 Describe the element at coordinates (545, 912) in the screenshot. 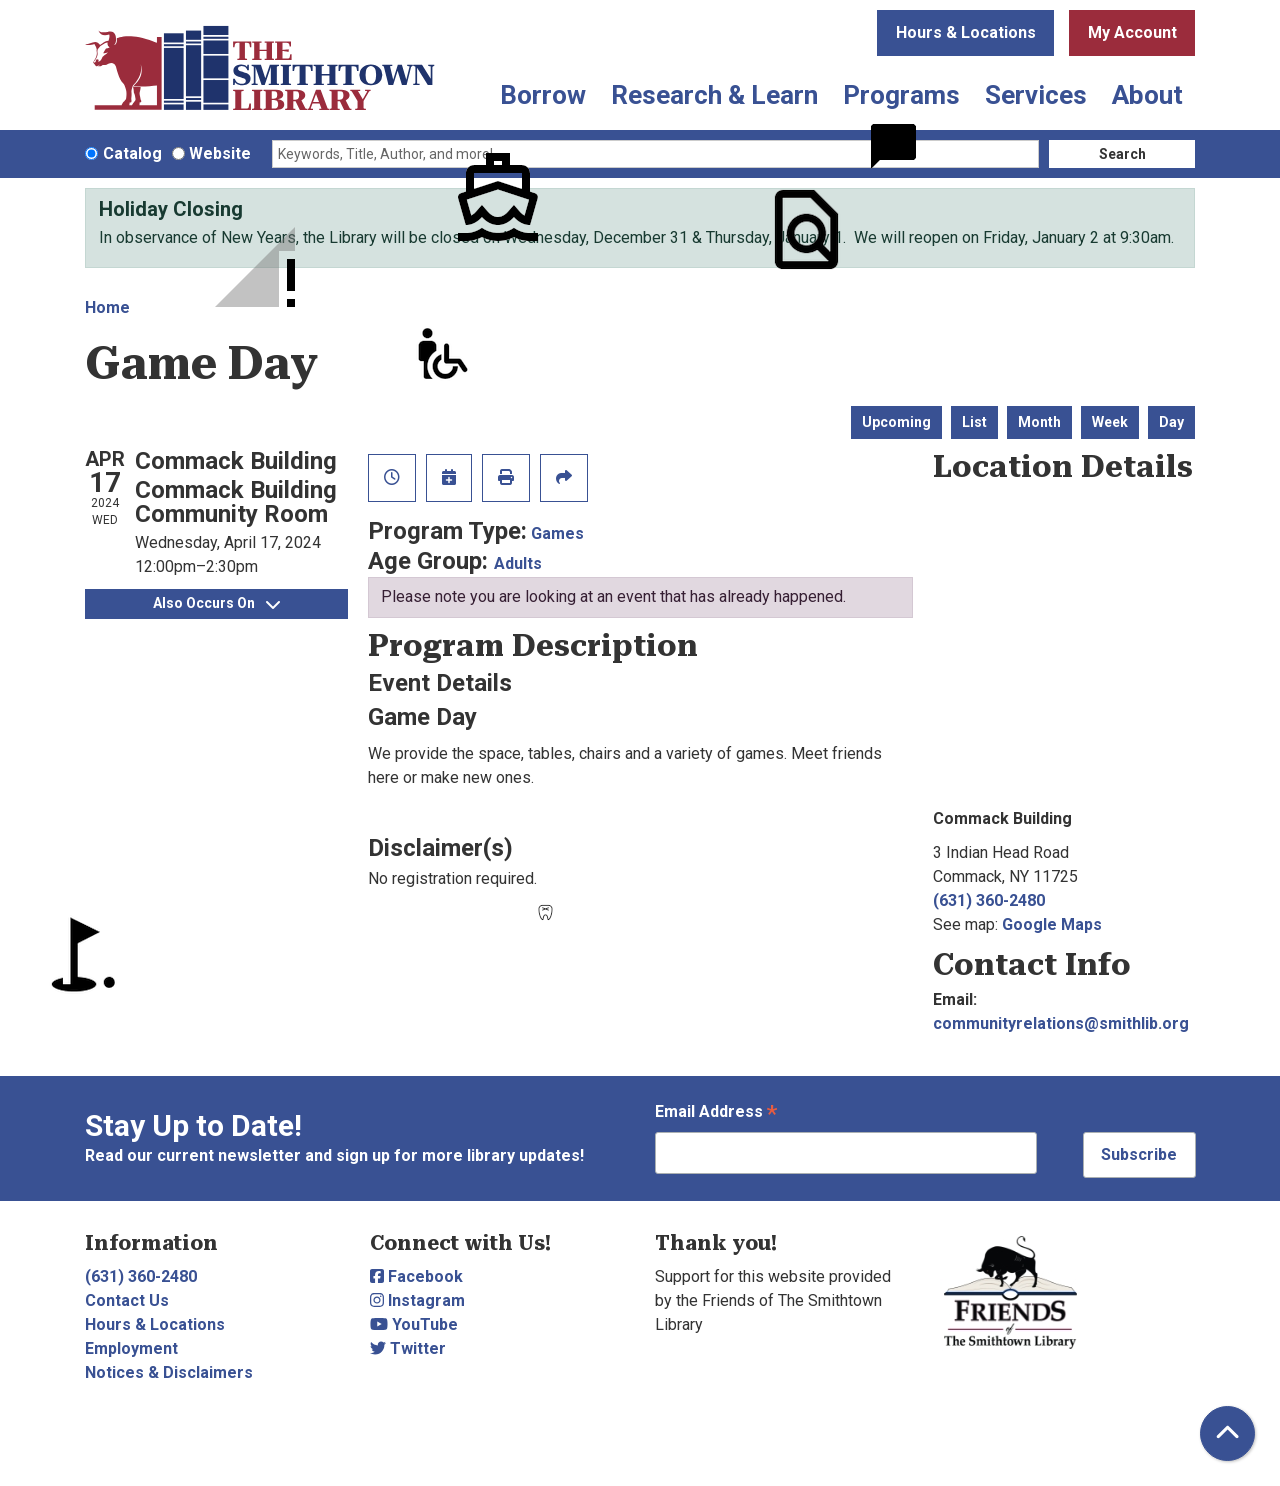

I see `access dental health information` at that location.